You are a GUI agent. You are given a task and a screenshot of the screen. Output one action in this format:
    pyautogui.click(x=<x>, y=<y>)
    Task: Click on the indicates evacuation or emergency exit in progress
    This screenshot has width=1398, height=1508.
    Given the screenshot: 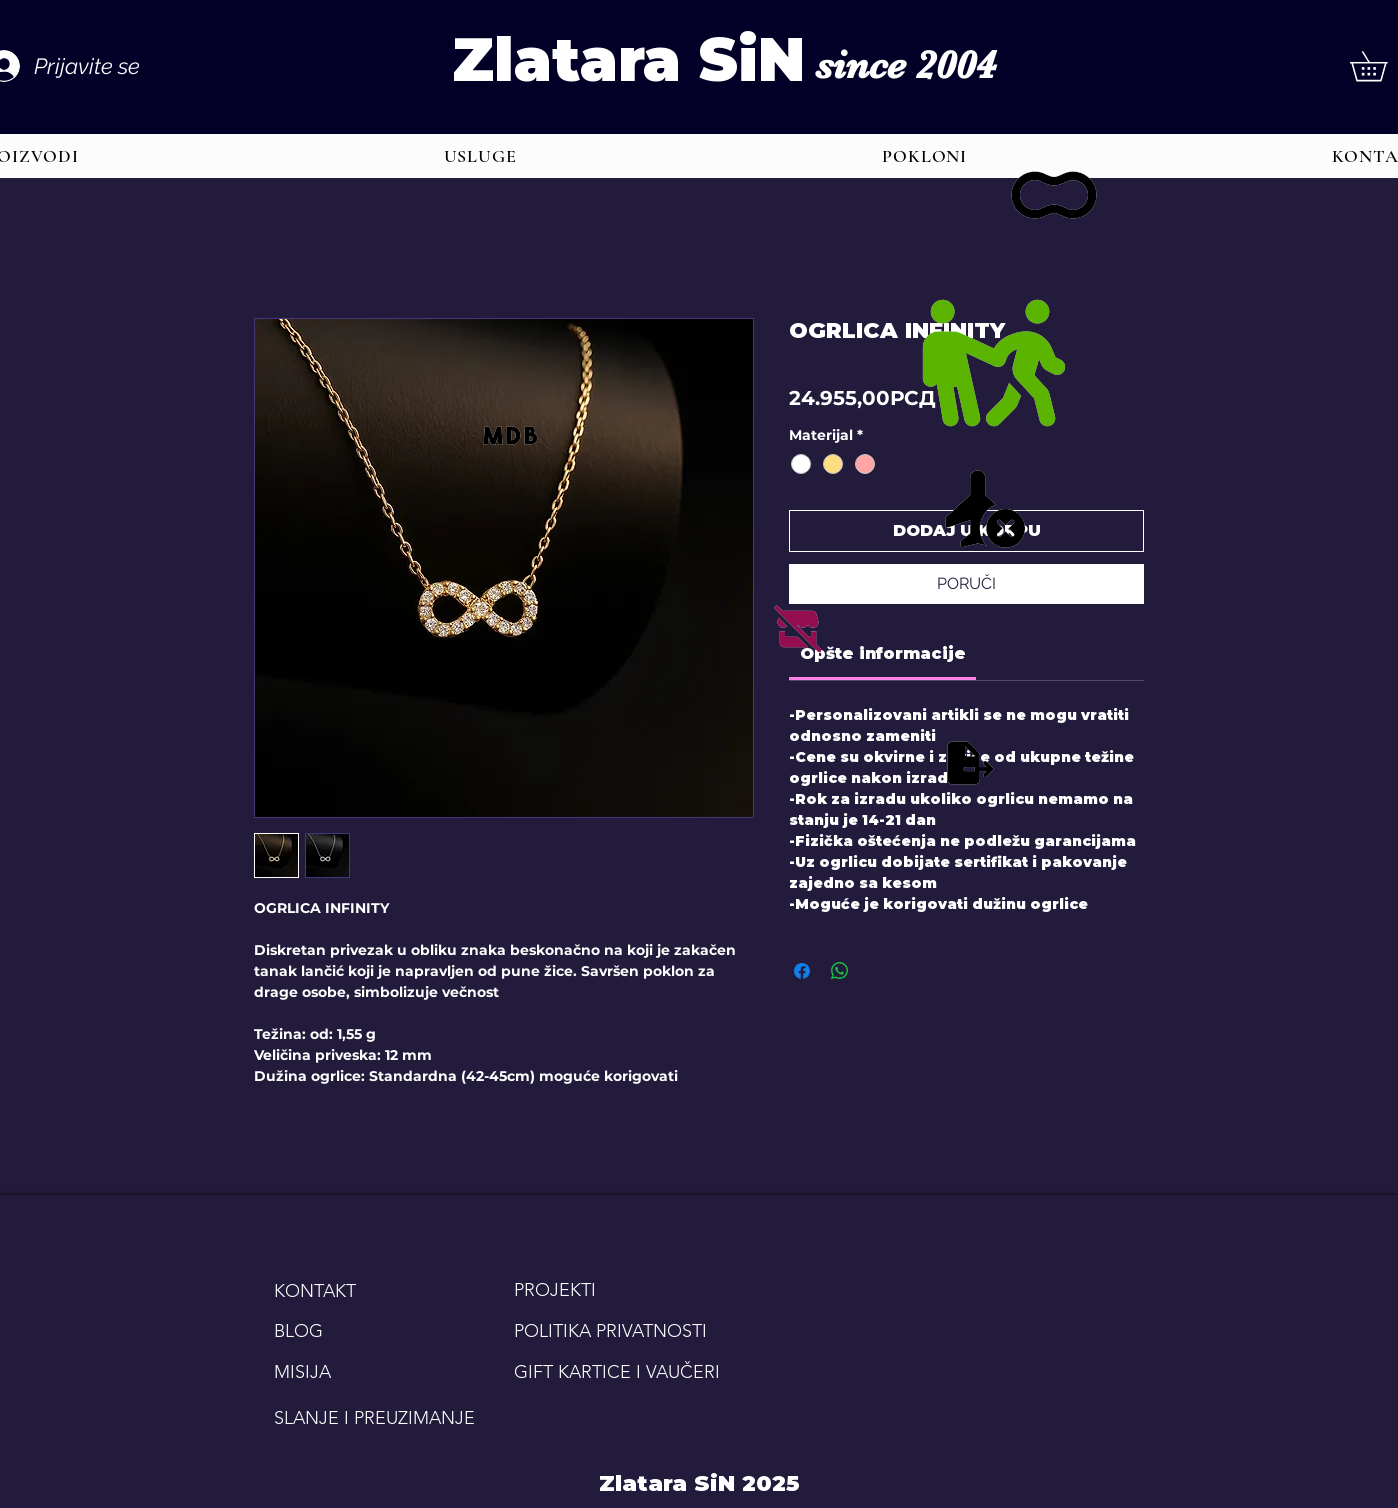 What is the action you would take?
    pyautogui.click(x=994, y=363)
    